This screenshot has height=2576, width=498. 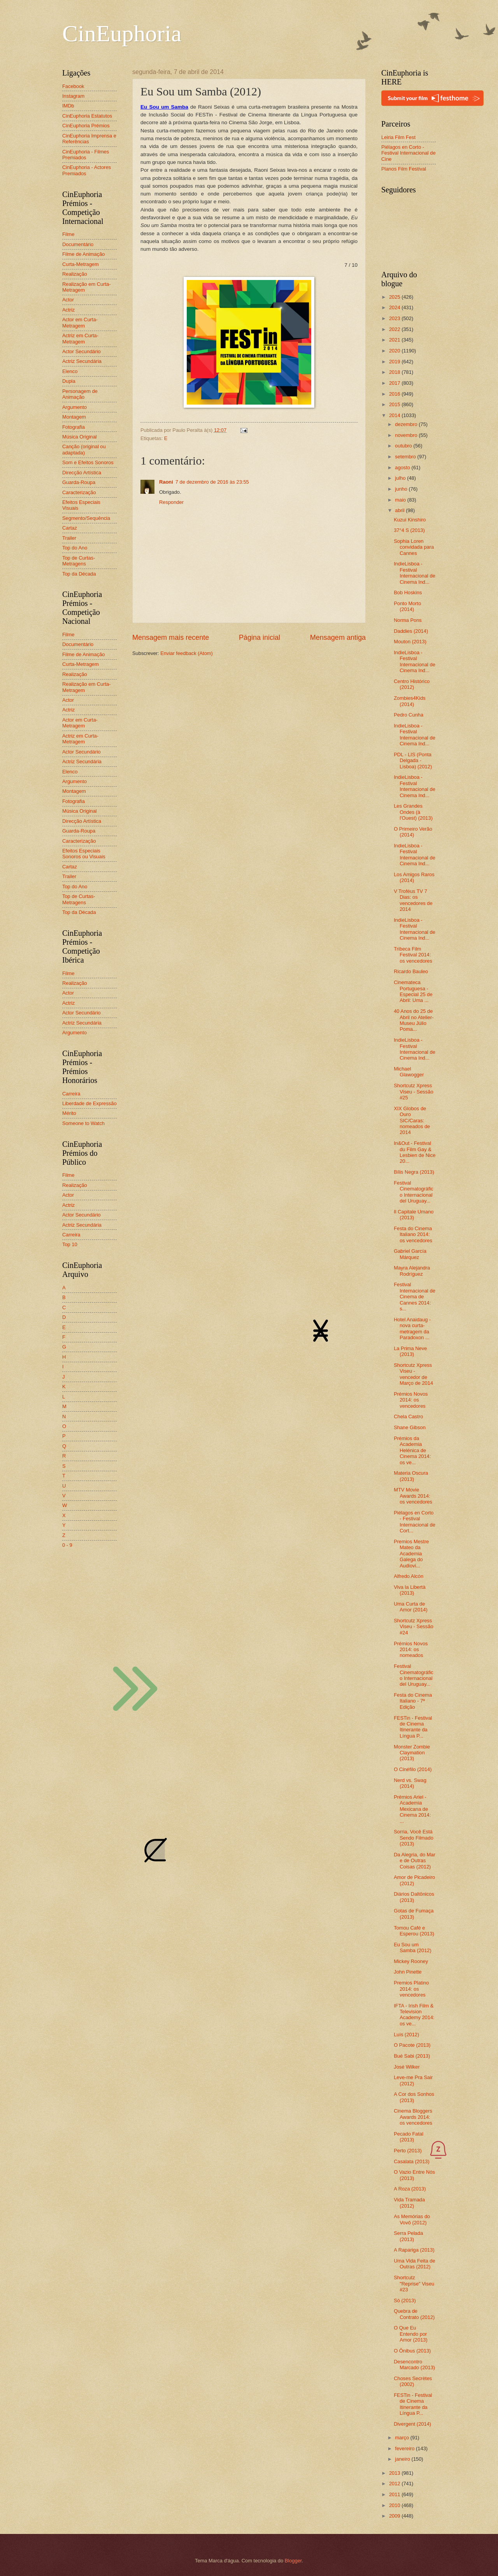 What do you see at coordinates (321, 1331) in the screenshot?
I see `view or select nano cryptocurrency` at bounding box center [321, 1331].